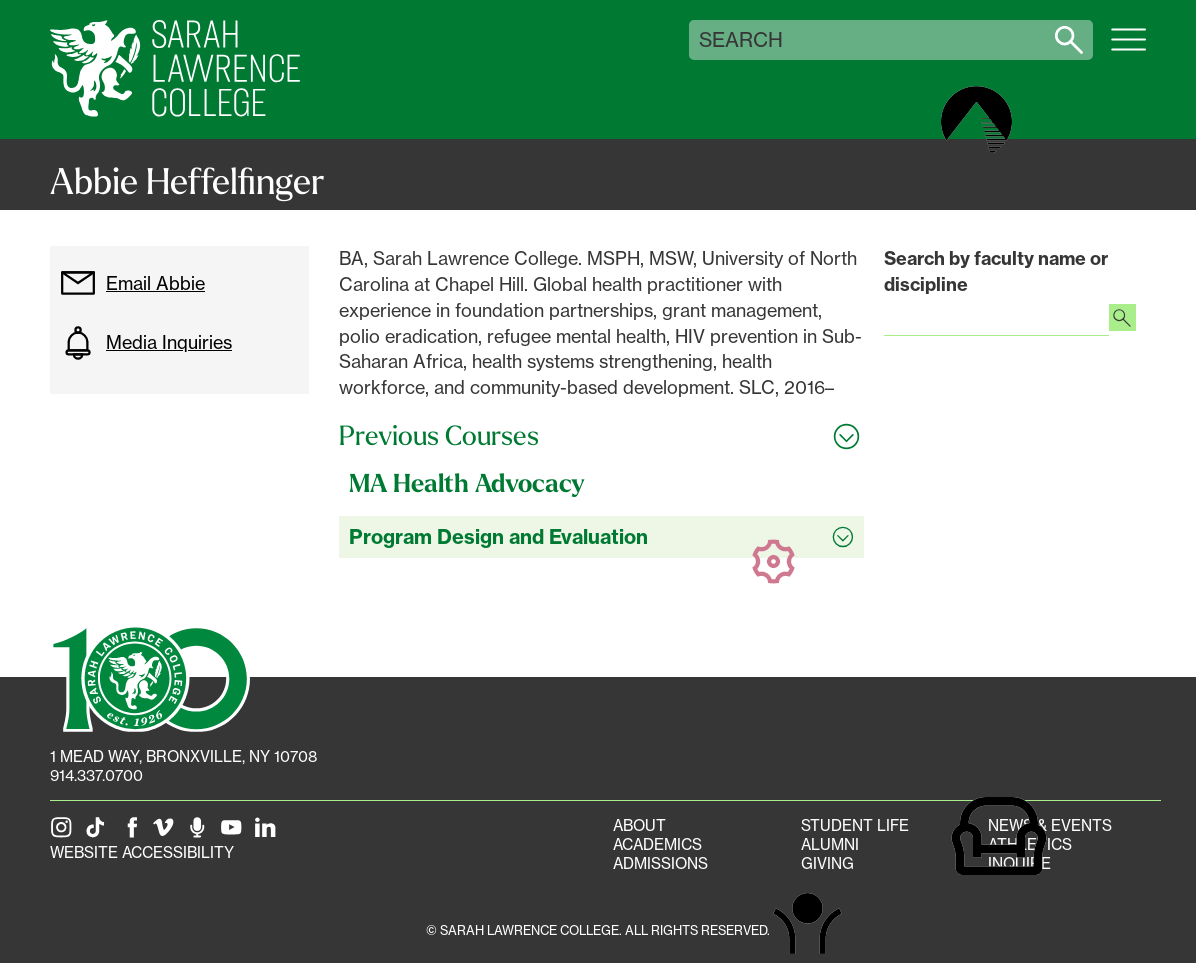  I want to click on access settings or preferences, so click(773, 561).